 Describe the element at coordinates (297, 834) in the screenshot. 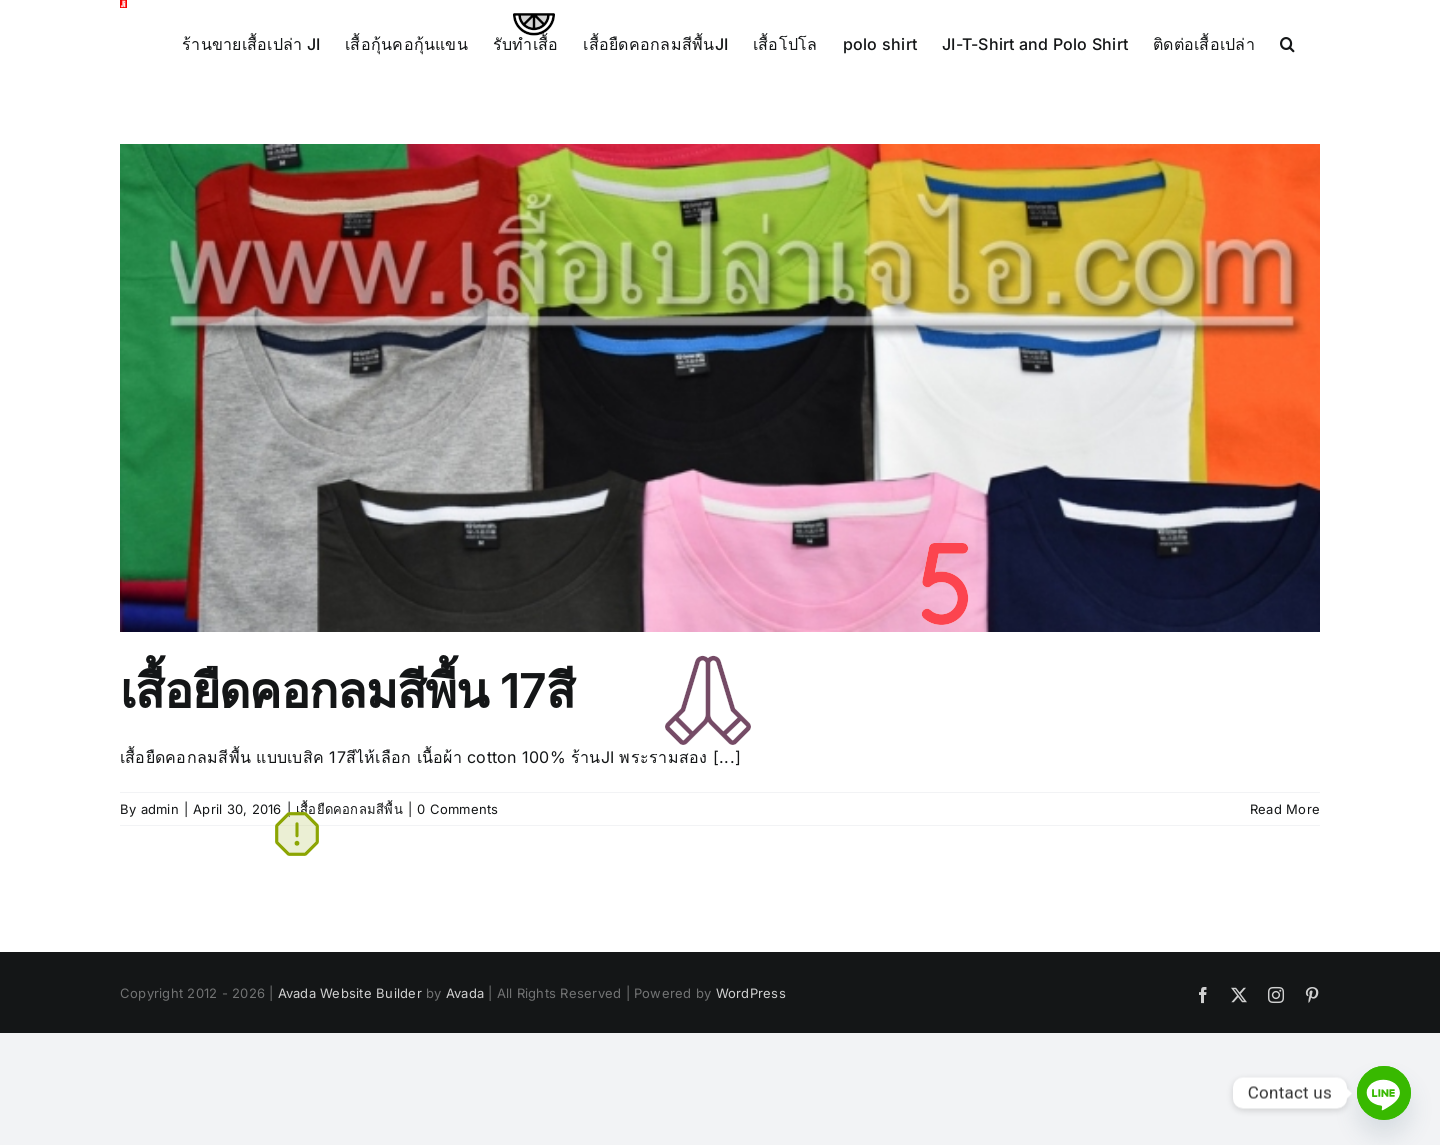

I see `indicates a warning or critical alert` at that location.